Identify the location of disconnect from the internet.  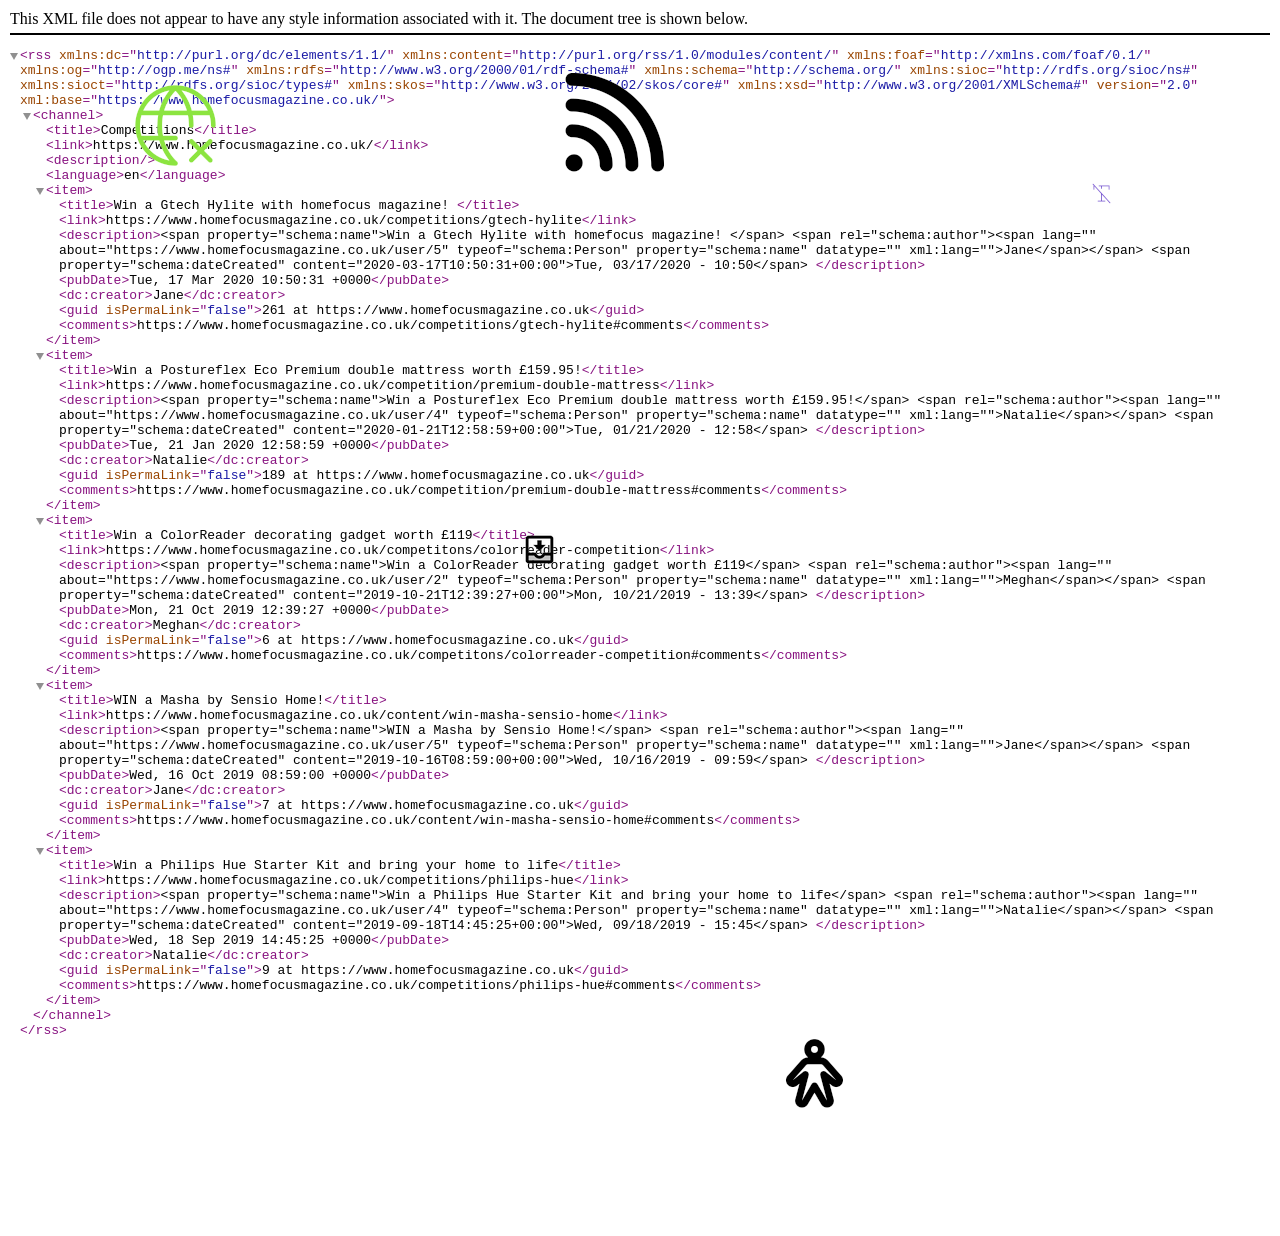
(175, 125).